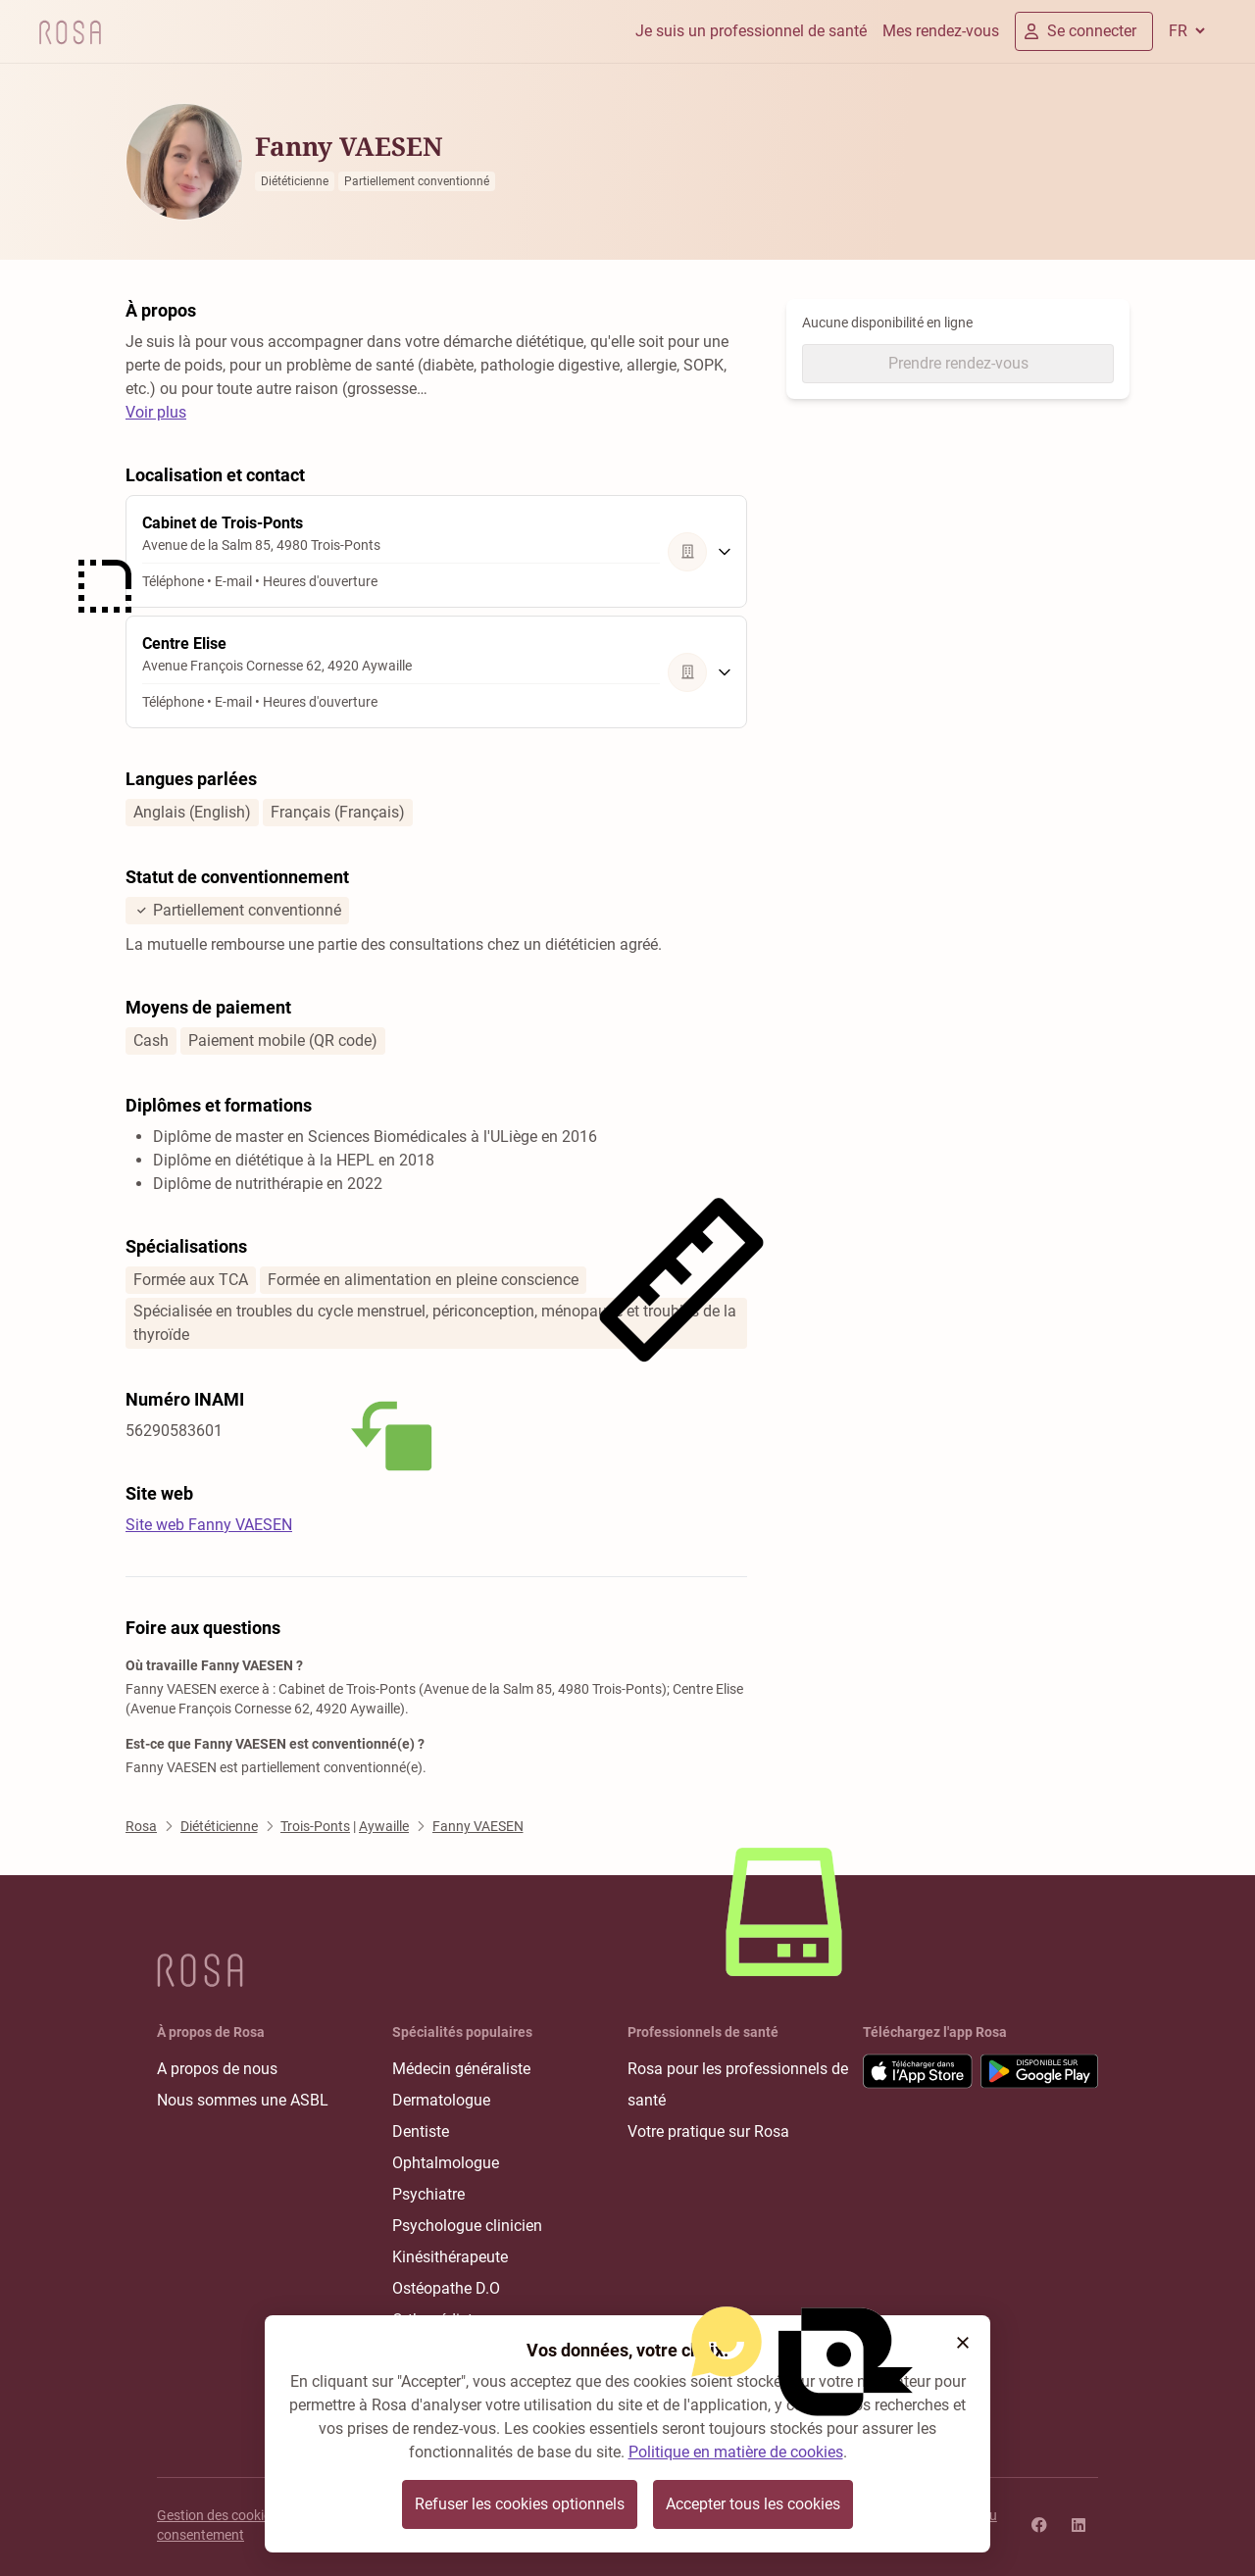 This screenshot has height=2576, width=1255. Describe the element at coordinates (681, 1275) in the screenshot. I see `access measurement or sizing tools` at that location.